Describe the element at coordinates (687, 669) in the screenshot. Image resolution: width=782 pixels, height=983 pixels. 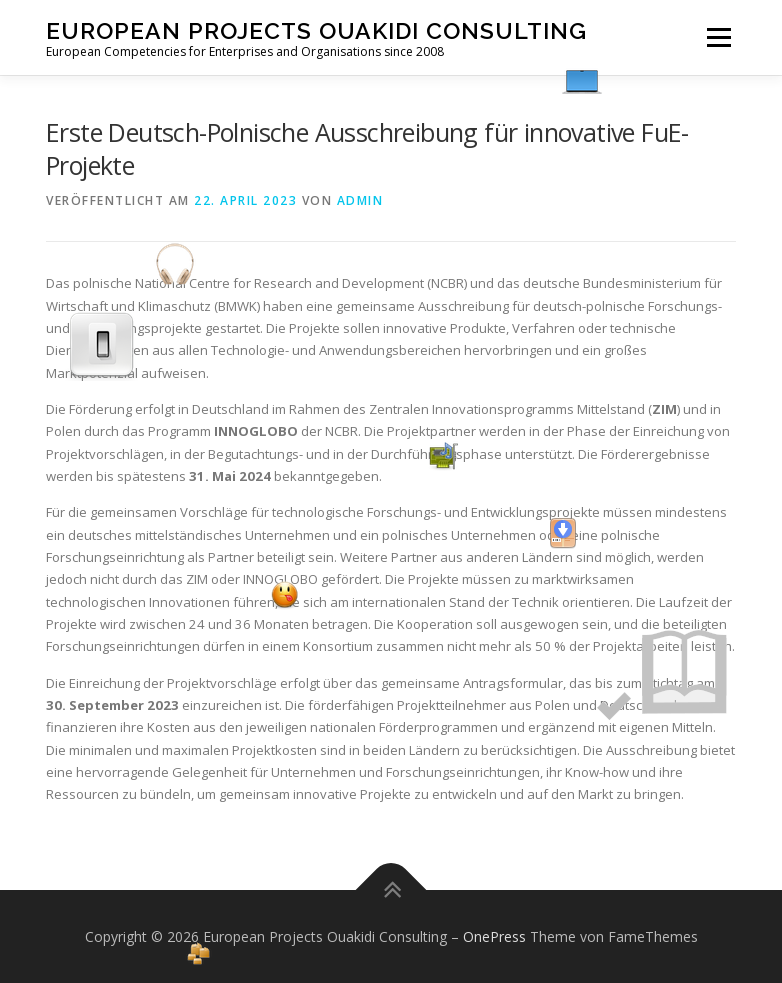
I see `open the dictionary application` at that location.